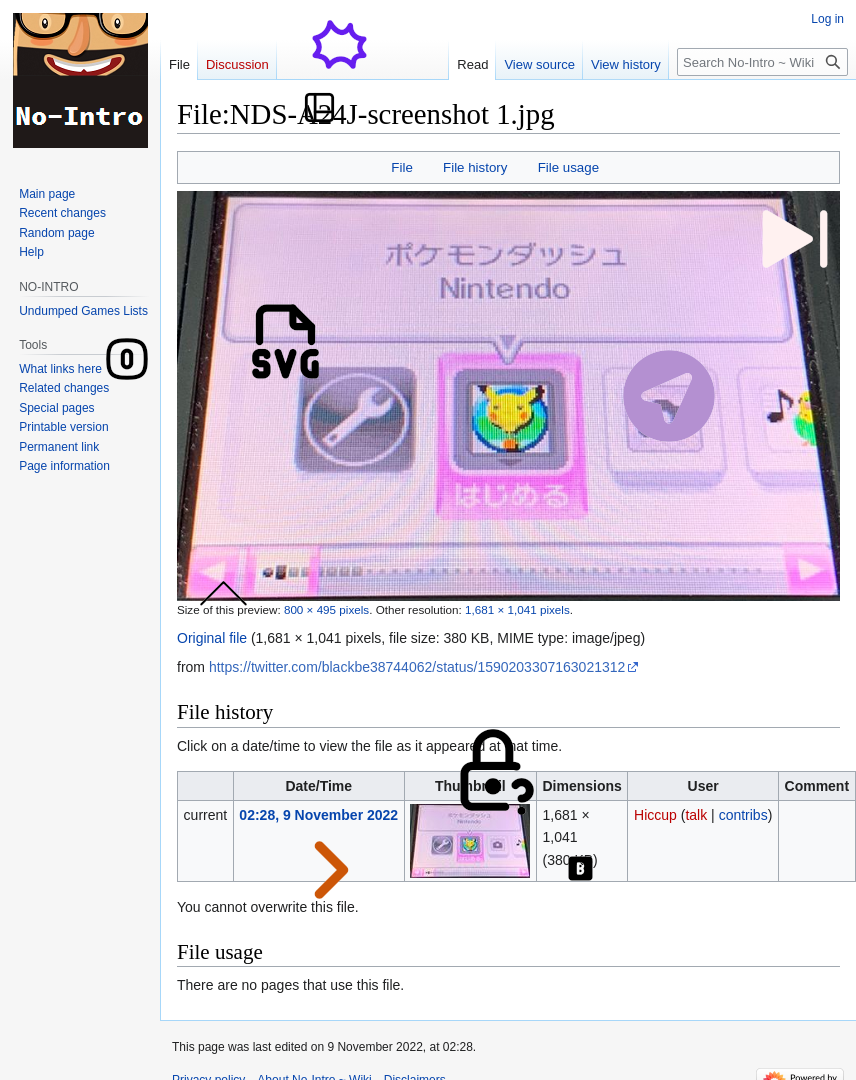 The width and height of the screenshot is (856, 1080). I want to click on collapse an expanded section, so click(223, 595).